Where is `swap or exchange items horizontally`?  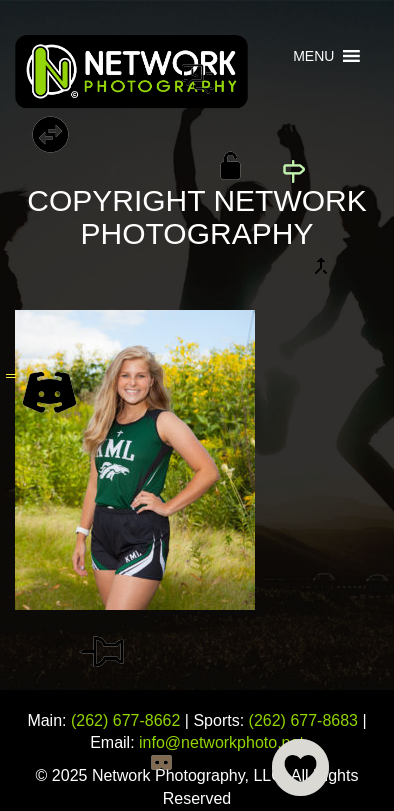 swap or exchange items horizontally is located at coordinates (50, 134).